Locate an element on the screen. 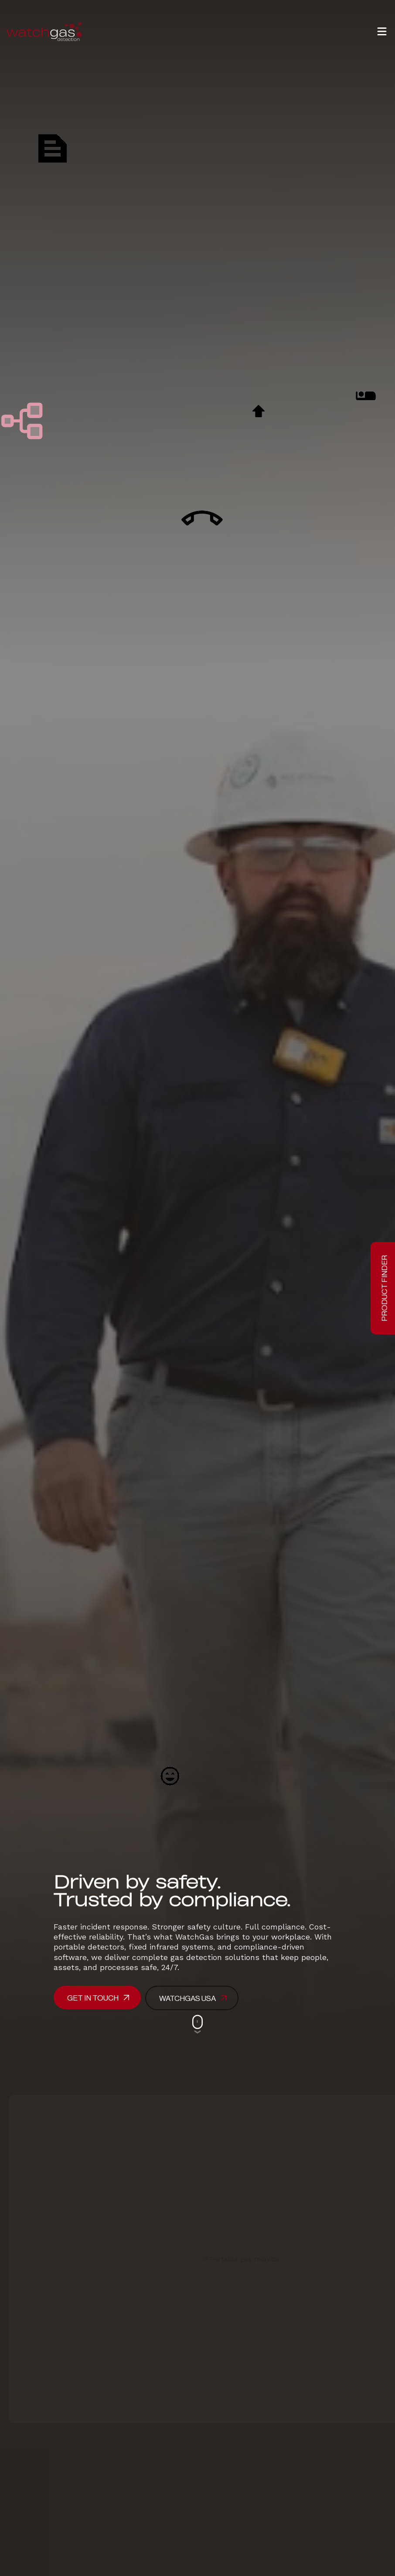 The width and height of the screenshot is (395, 2576). view text document or note is located at coordinates (52, 148).